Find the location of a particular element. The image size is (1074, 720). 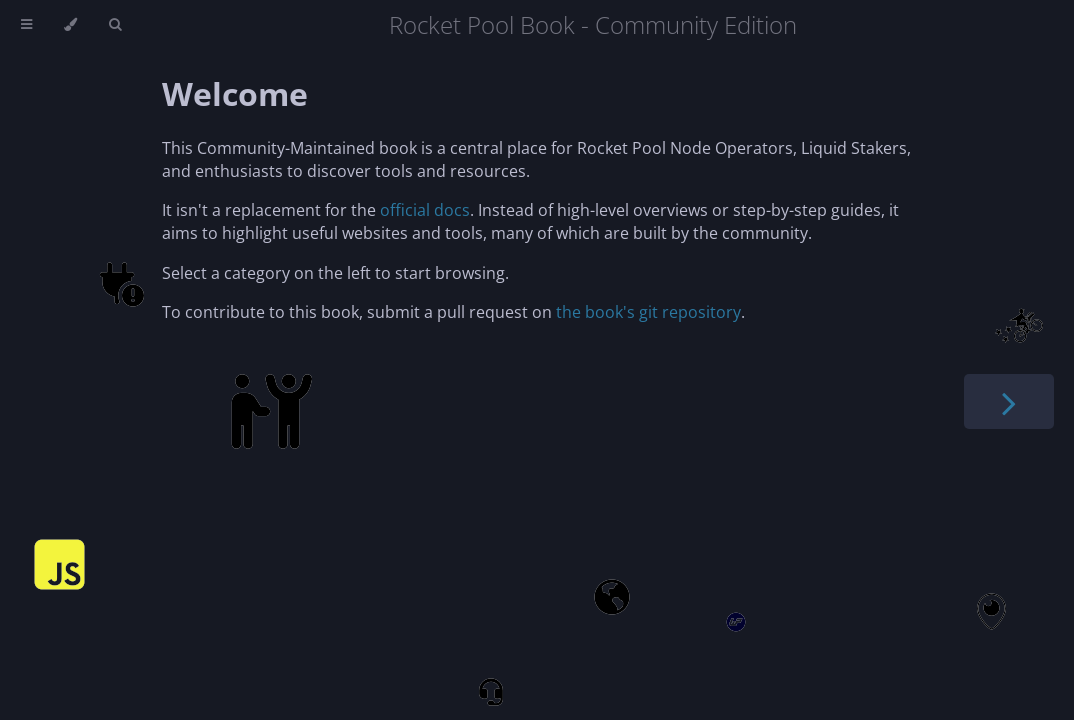

rendact brand logo is located at coordinates (736, 622).